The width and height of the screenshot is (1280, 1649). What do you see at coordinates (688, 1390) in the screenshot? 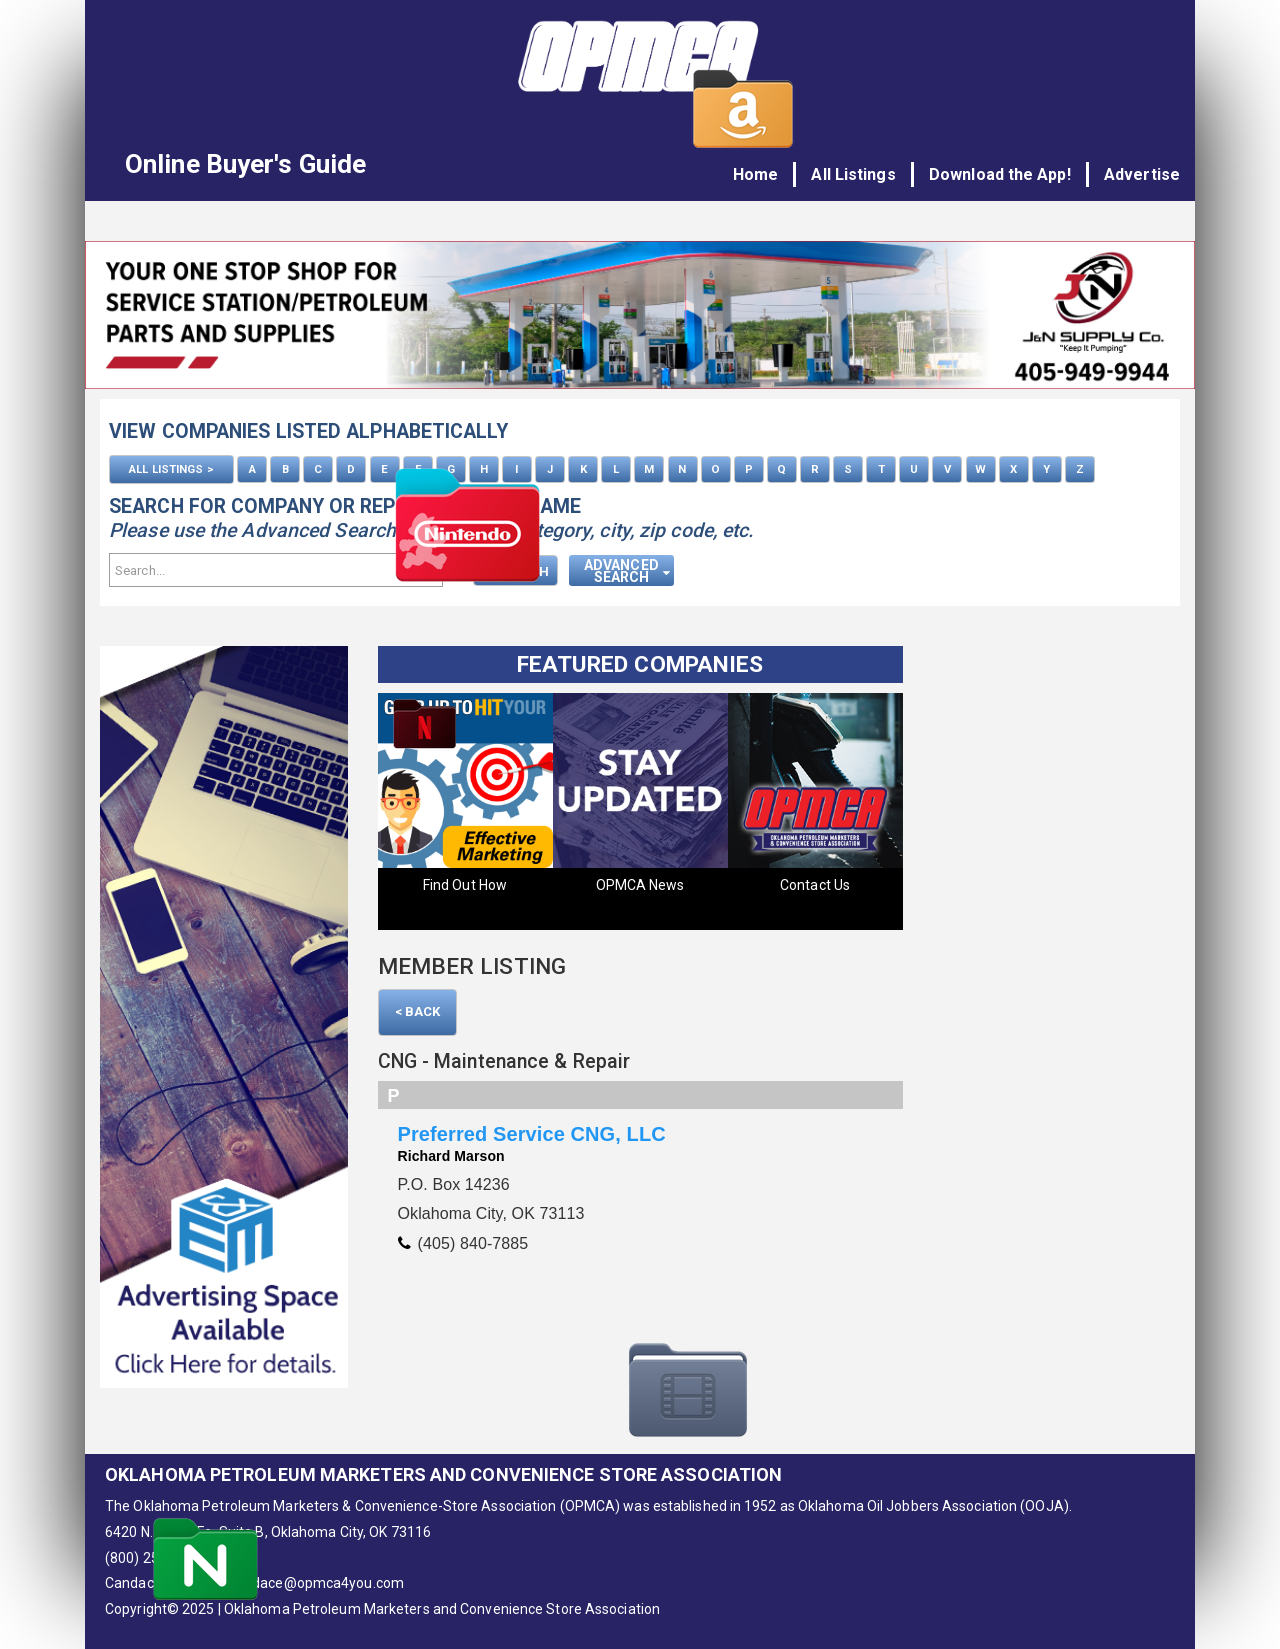
I see `open your videos folder` at bounding box center [688, 1390].